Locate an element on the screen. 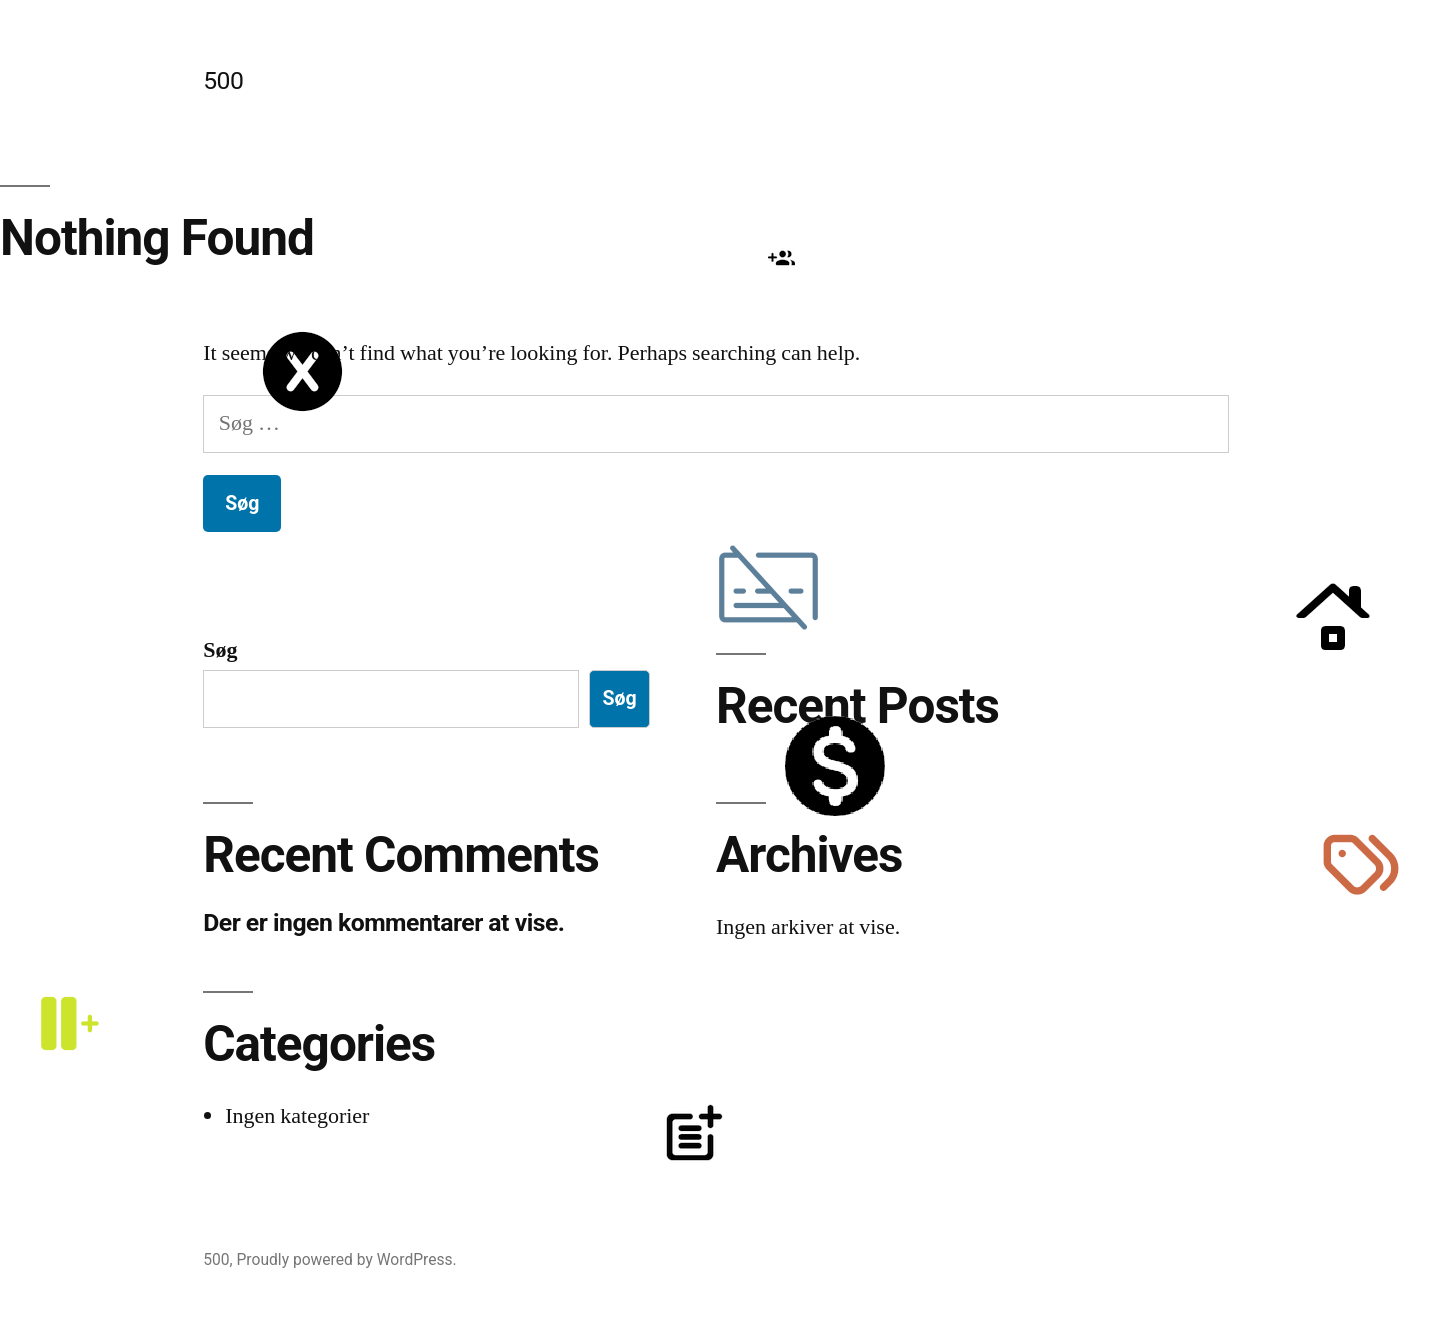 The image size is (1432, 1340). manage tags or labels is located at coordinates (1361, 861).